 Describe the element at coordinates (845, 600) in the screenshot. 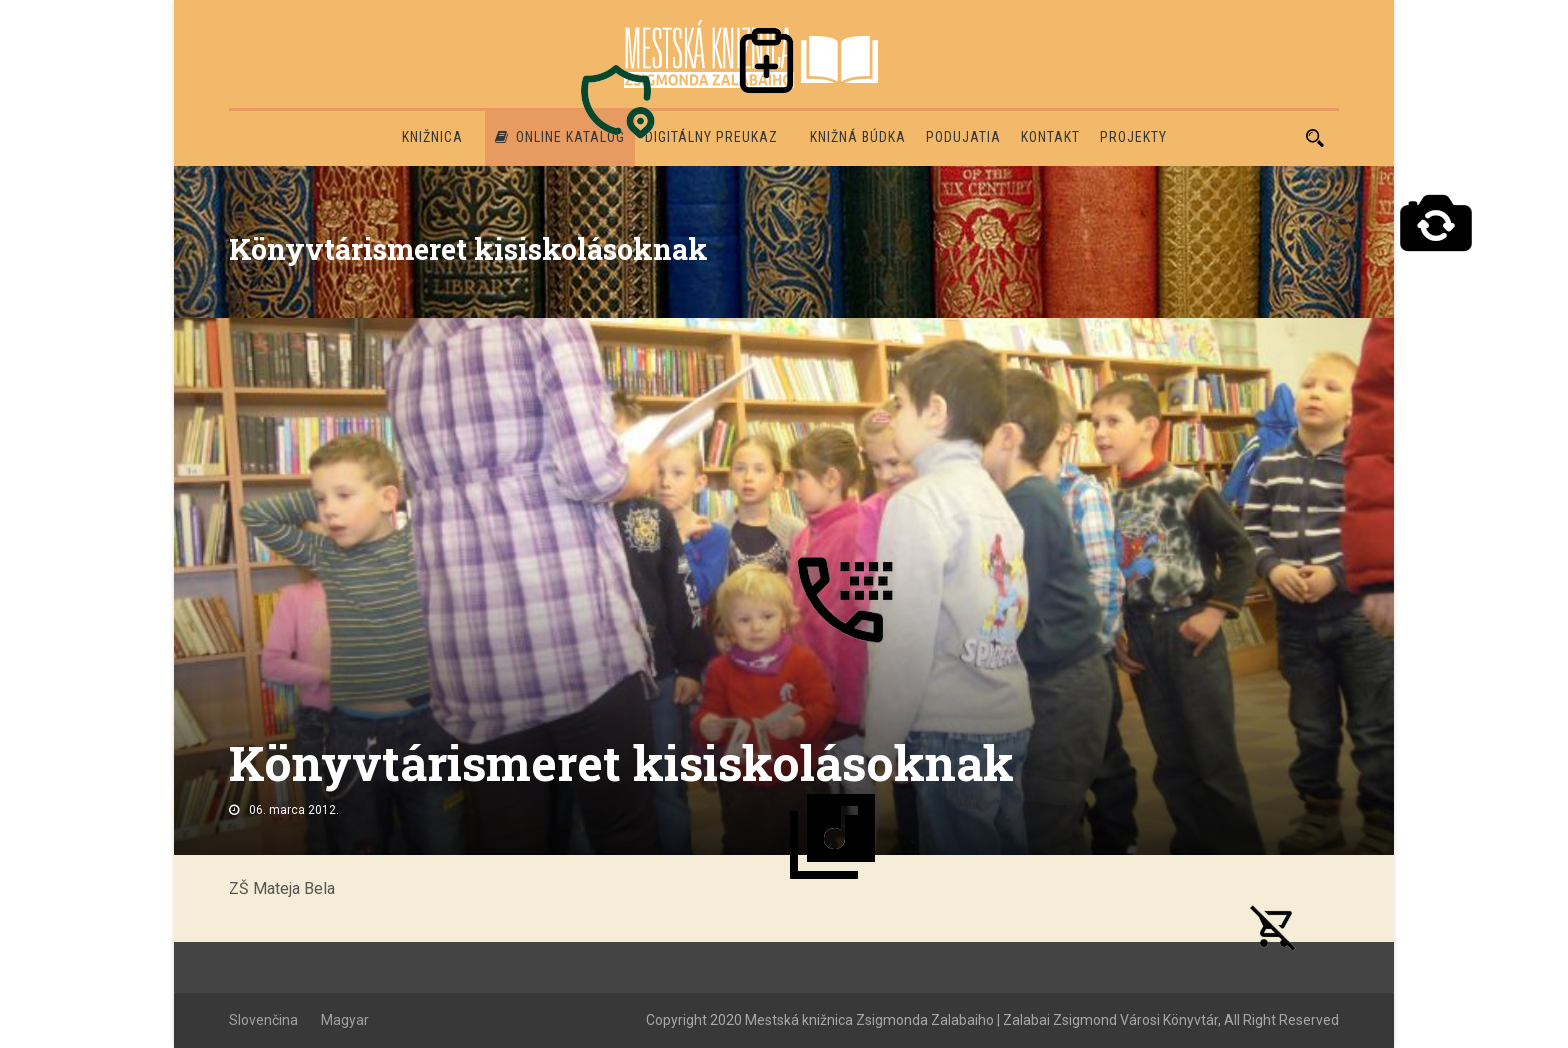

I see `access TTY/TDD accessibility calling features` at that location.